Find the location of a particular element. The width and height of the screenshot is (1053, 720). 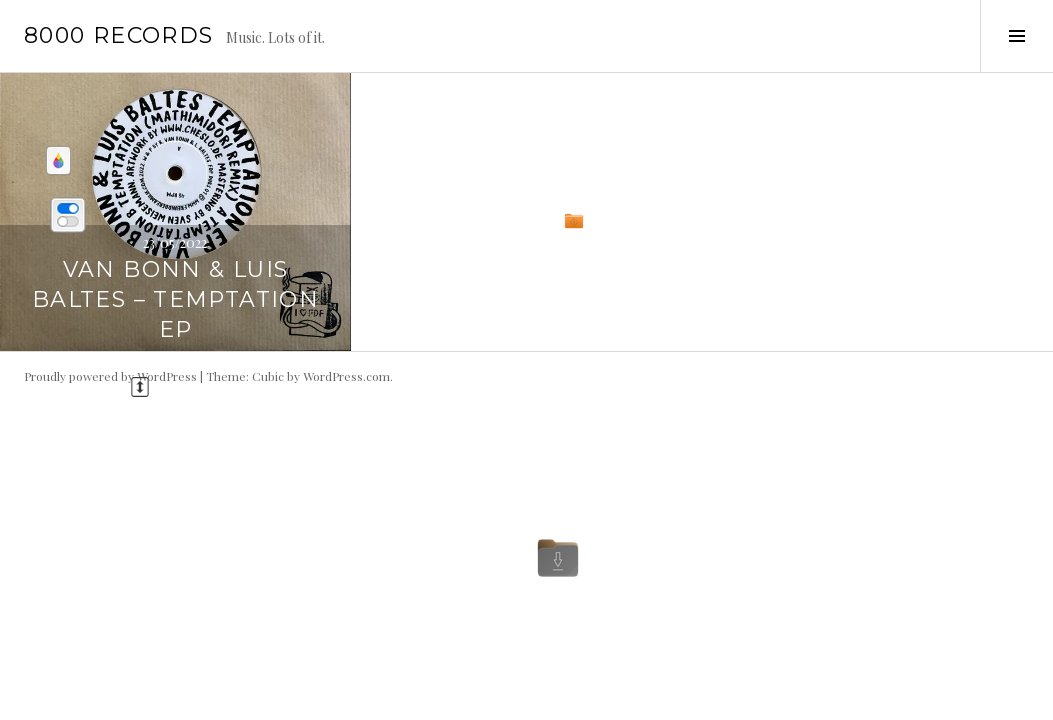

open transmission torrent client is located at coordinates (140, 387).